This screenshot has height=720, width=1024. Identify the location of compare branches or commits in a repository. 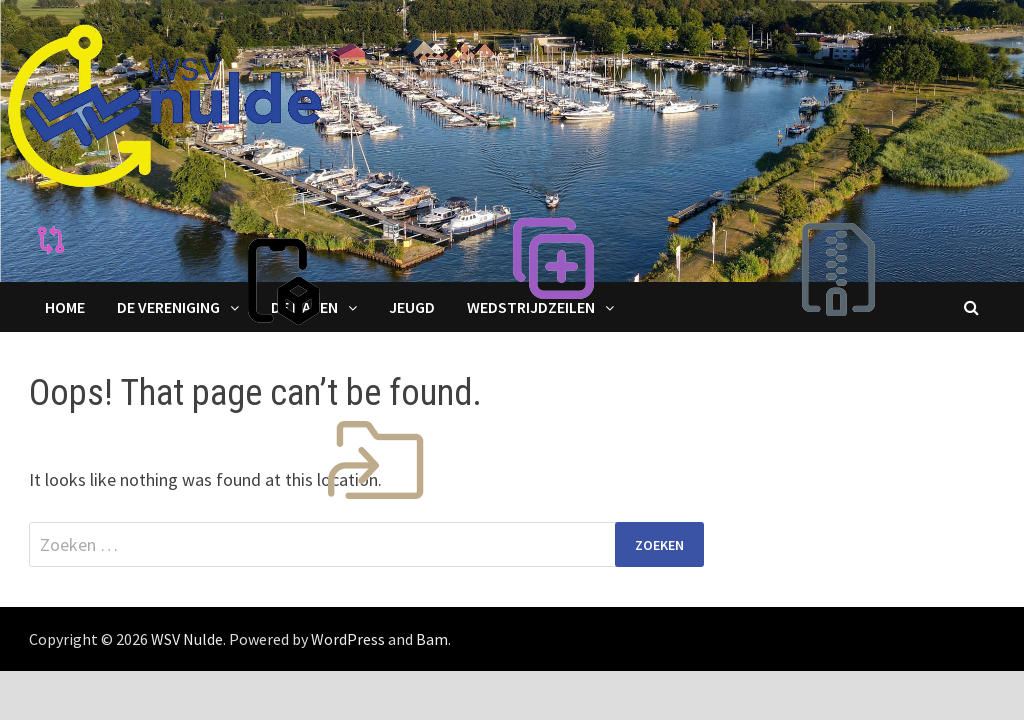
(51, 240).